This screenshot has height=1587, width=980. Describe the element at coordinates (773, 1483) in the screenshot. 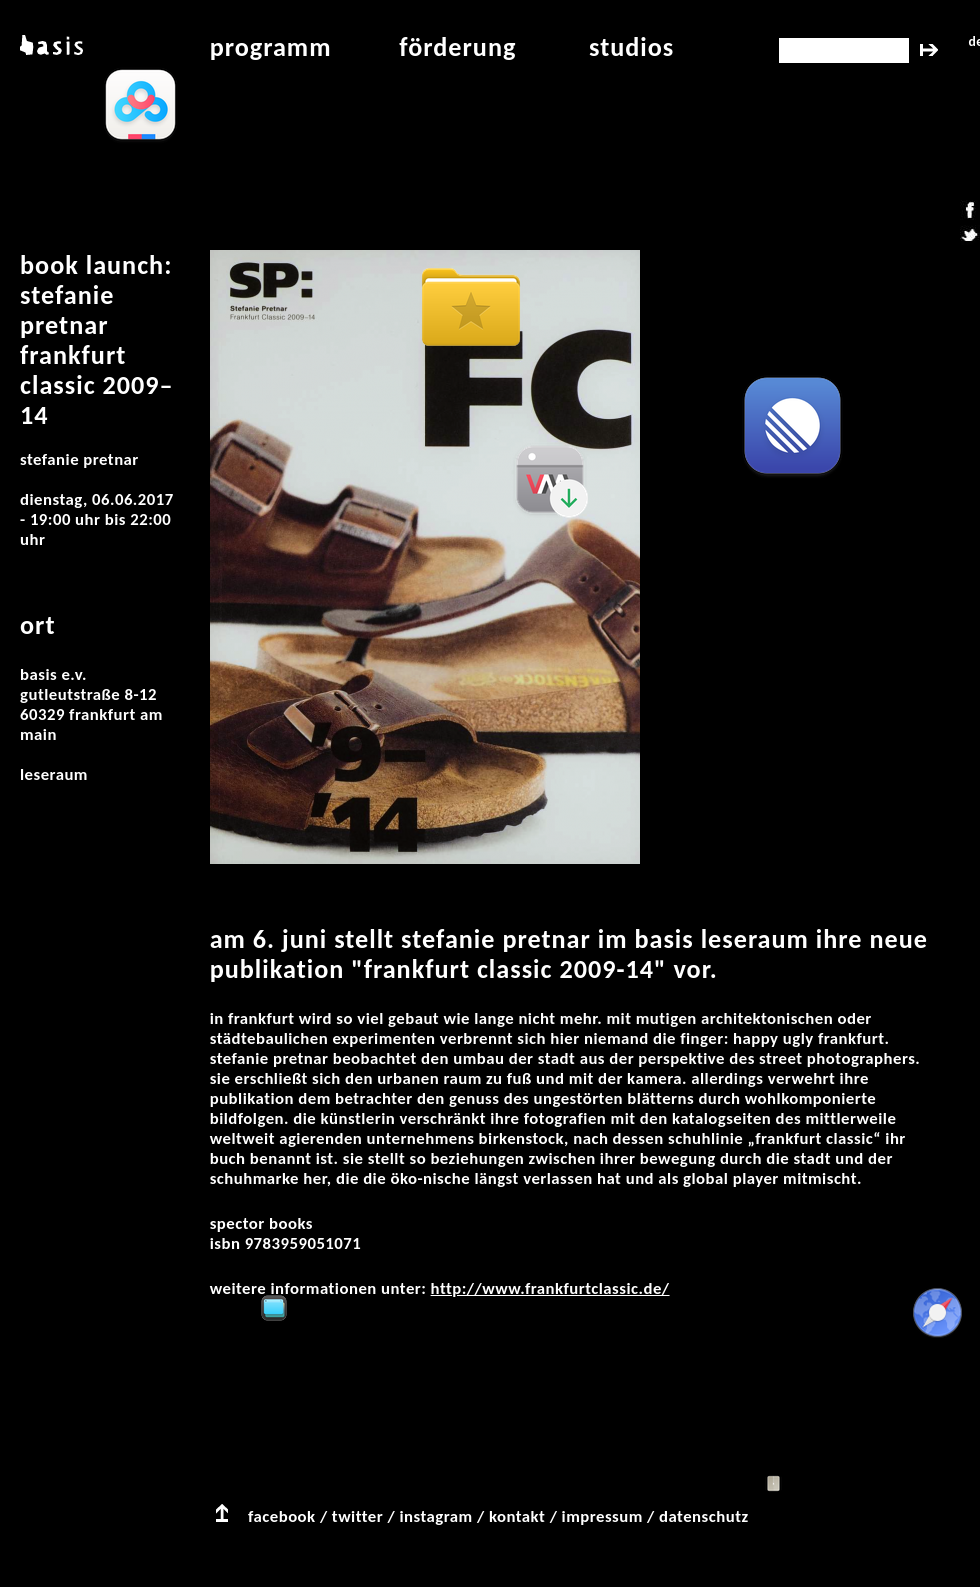

I see `open the archive manager application` at that location.